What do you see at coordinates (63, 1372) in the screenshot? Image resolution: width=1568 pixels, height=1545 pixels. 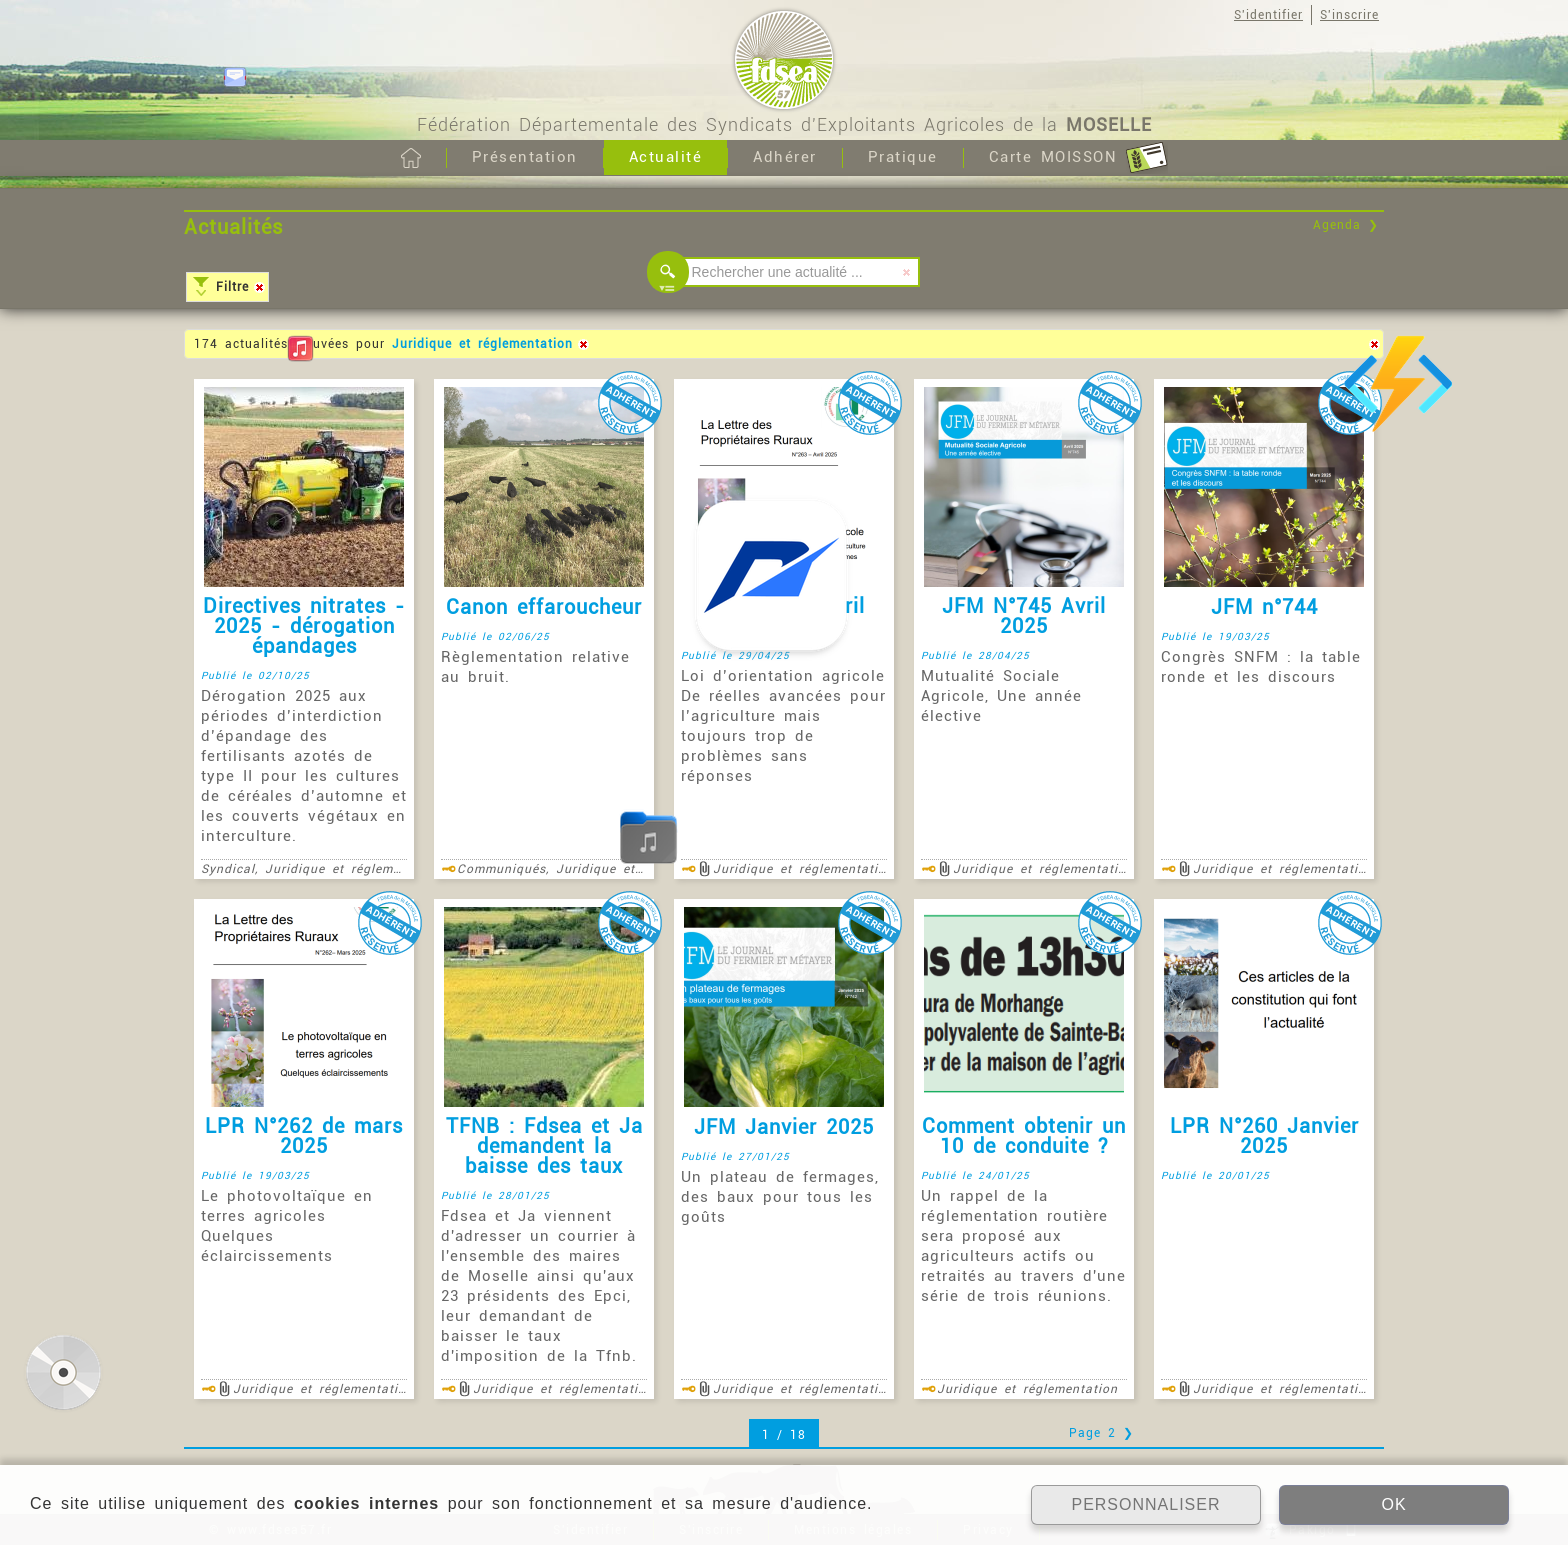 I see `unmount or eject a cd/dvd disc` at bounding box center [63, 1372].